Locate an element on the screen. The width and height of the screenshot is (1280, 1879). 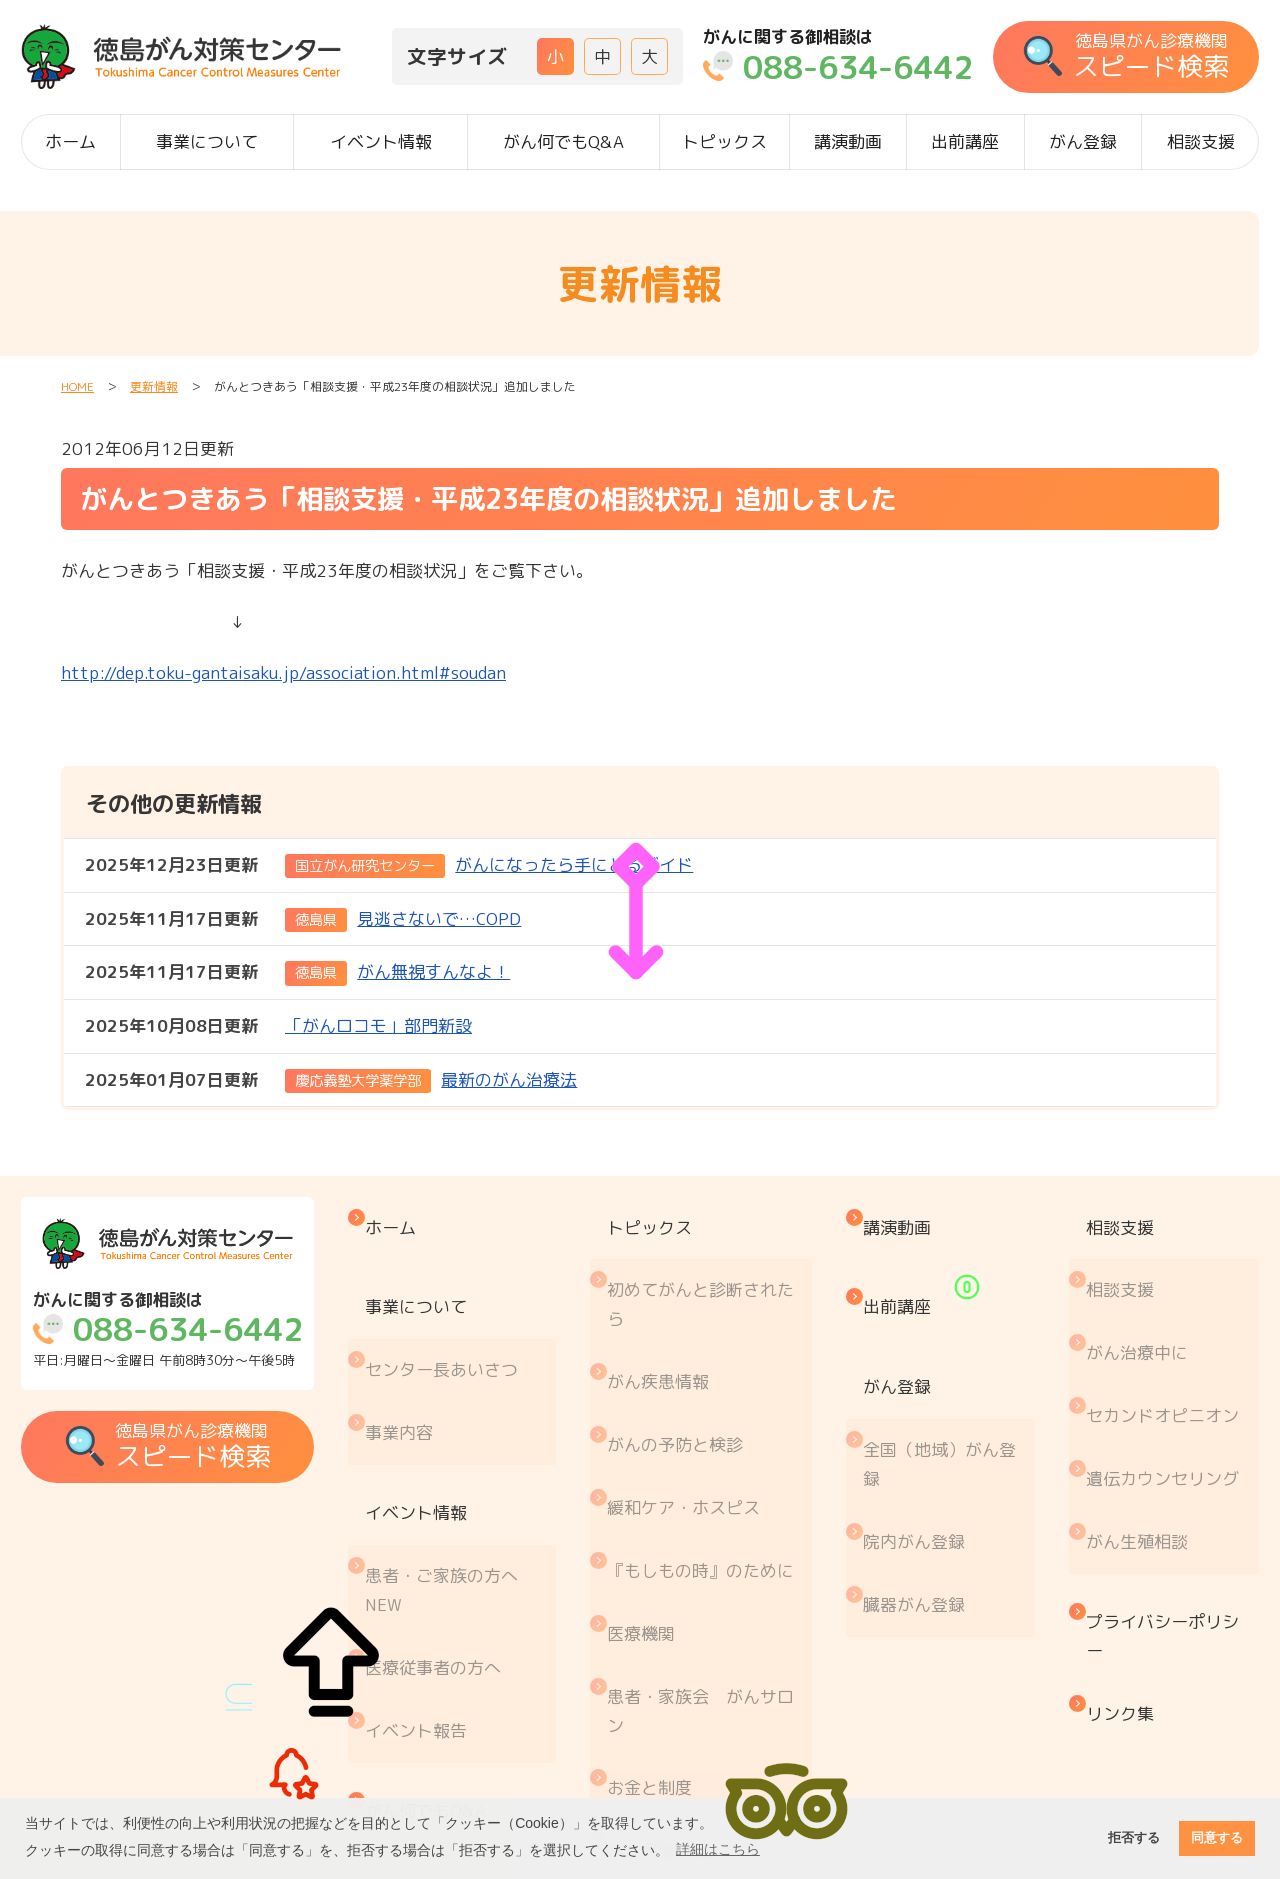
upload a file or document is located at coordinates (331, 1661).